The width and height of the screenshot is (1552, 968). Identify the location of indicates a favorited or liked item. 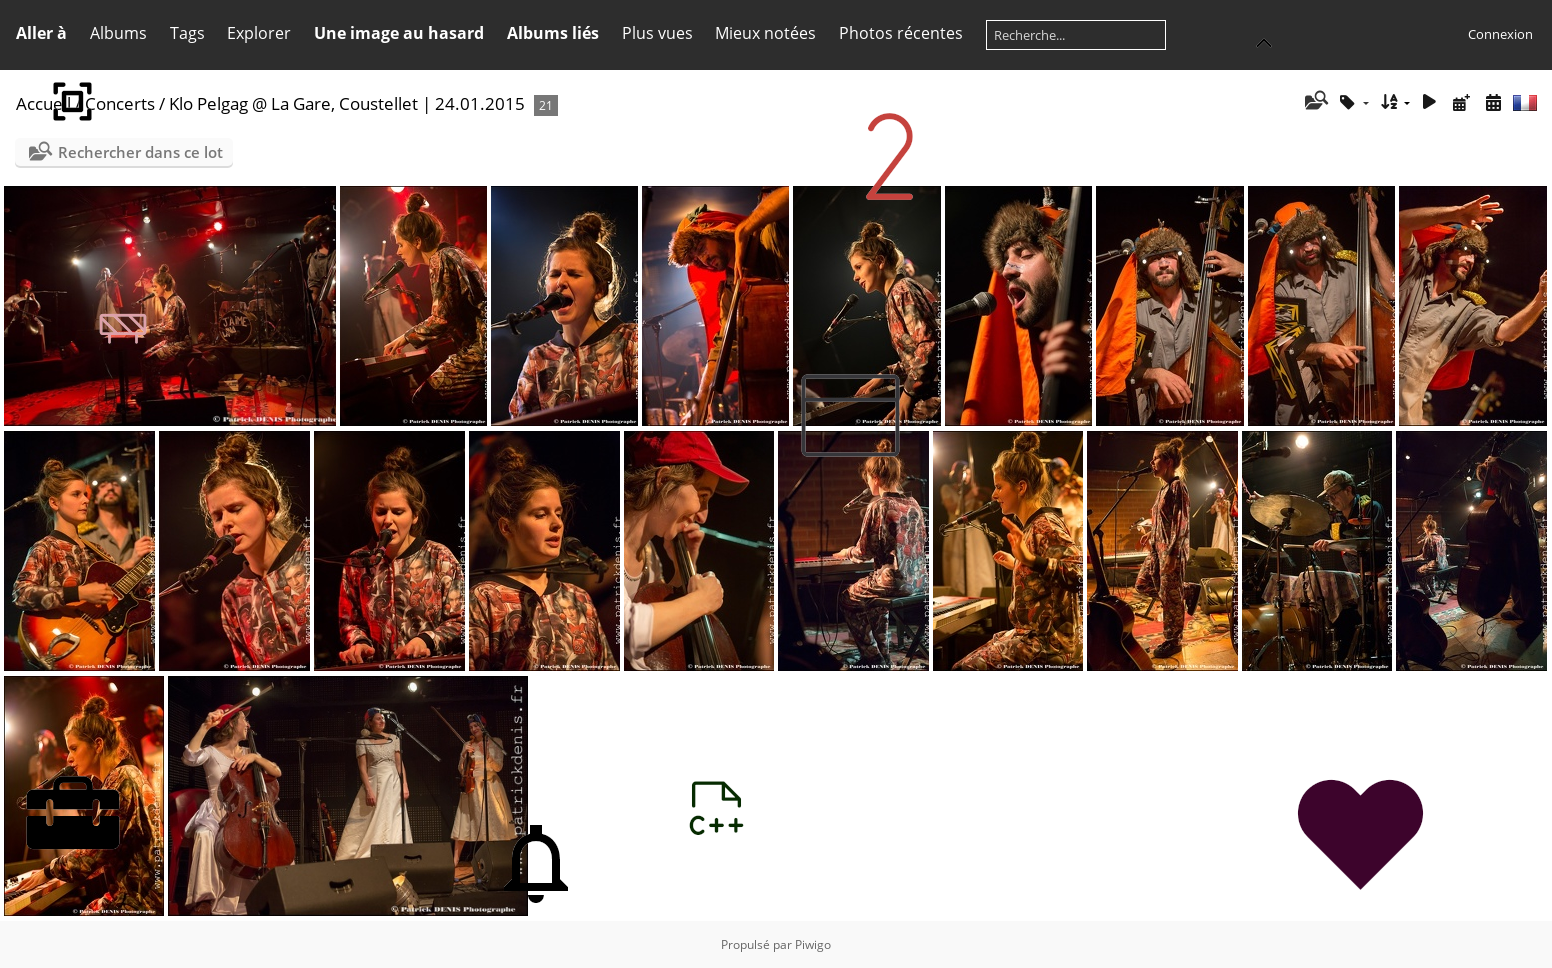
(1360, 833).